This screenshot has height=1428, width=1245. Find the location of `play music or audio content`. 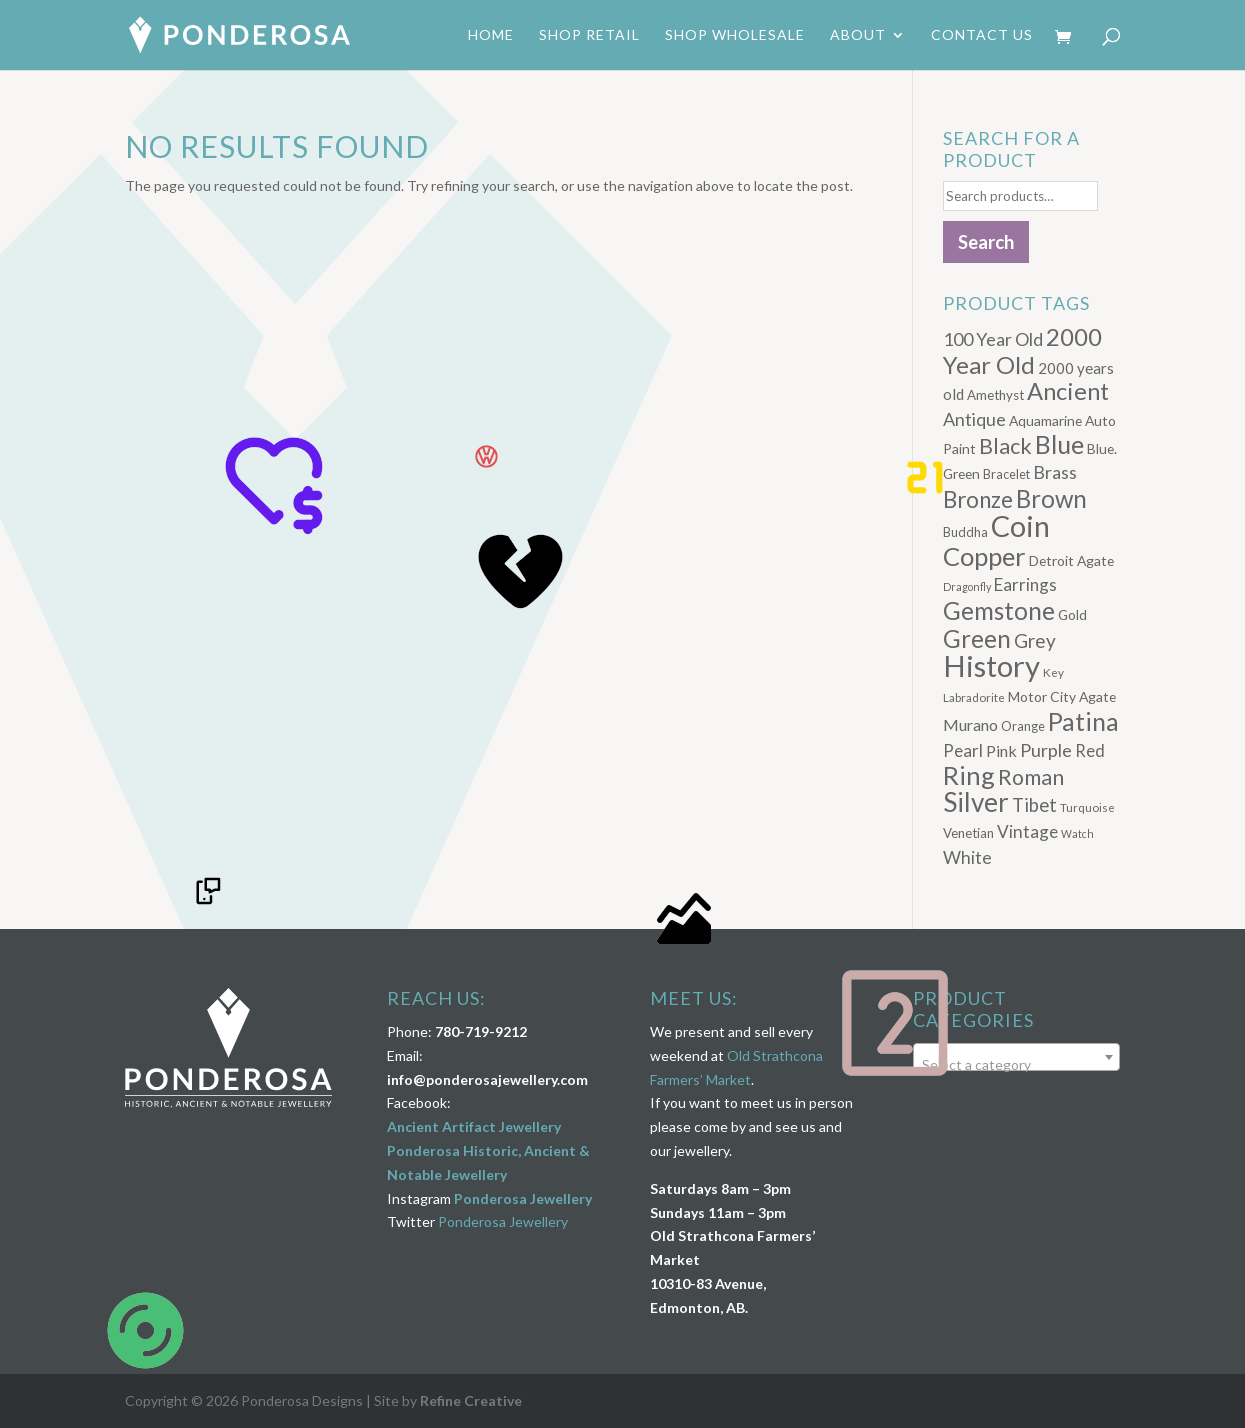

play music or audio content is located at coordinates (145, 1330).